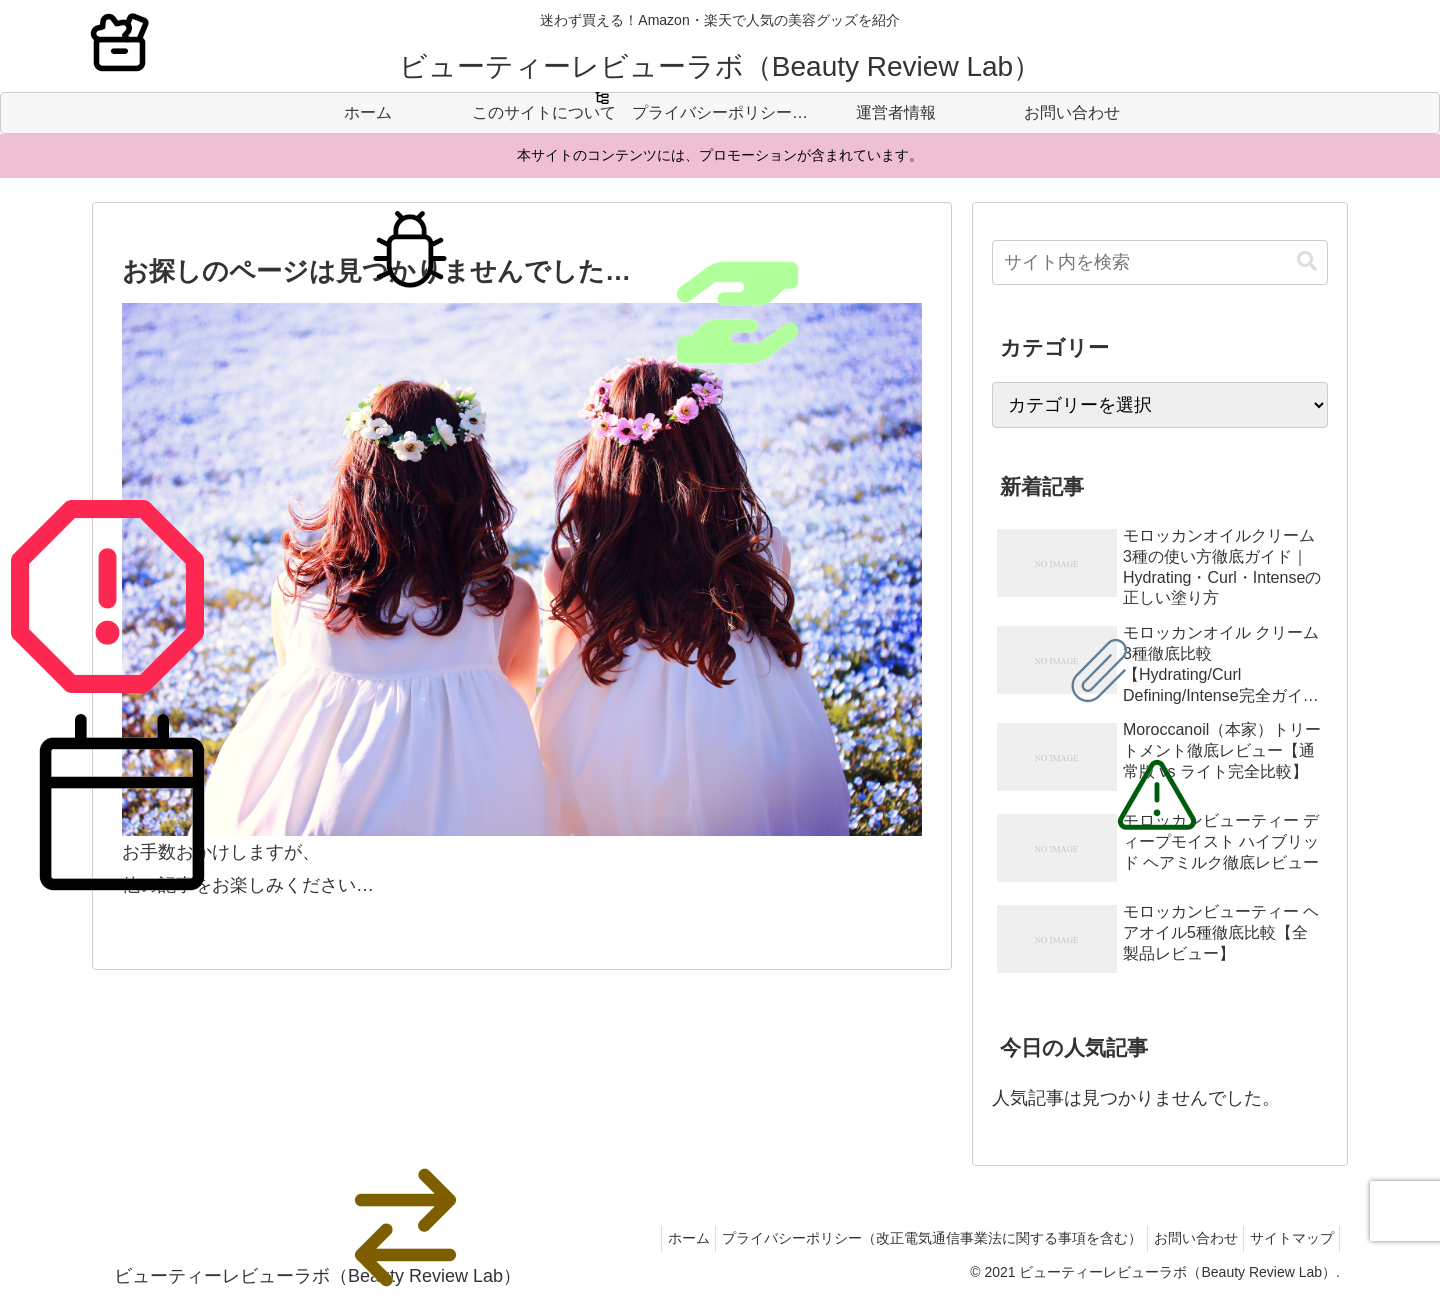 The width and height of the screenshot is (1440, 1301). Describe the element at coordinates (405, 1227) in the screenshot. I see `switch between two views or modes` at that location.